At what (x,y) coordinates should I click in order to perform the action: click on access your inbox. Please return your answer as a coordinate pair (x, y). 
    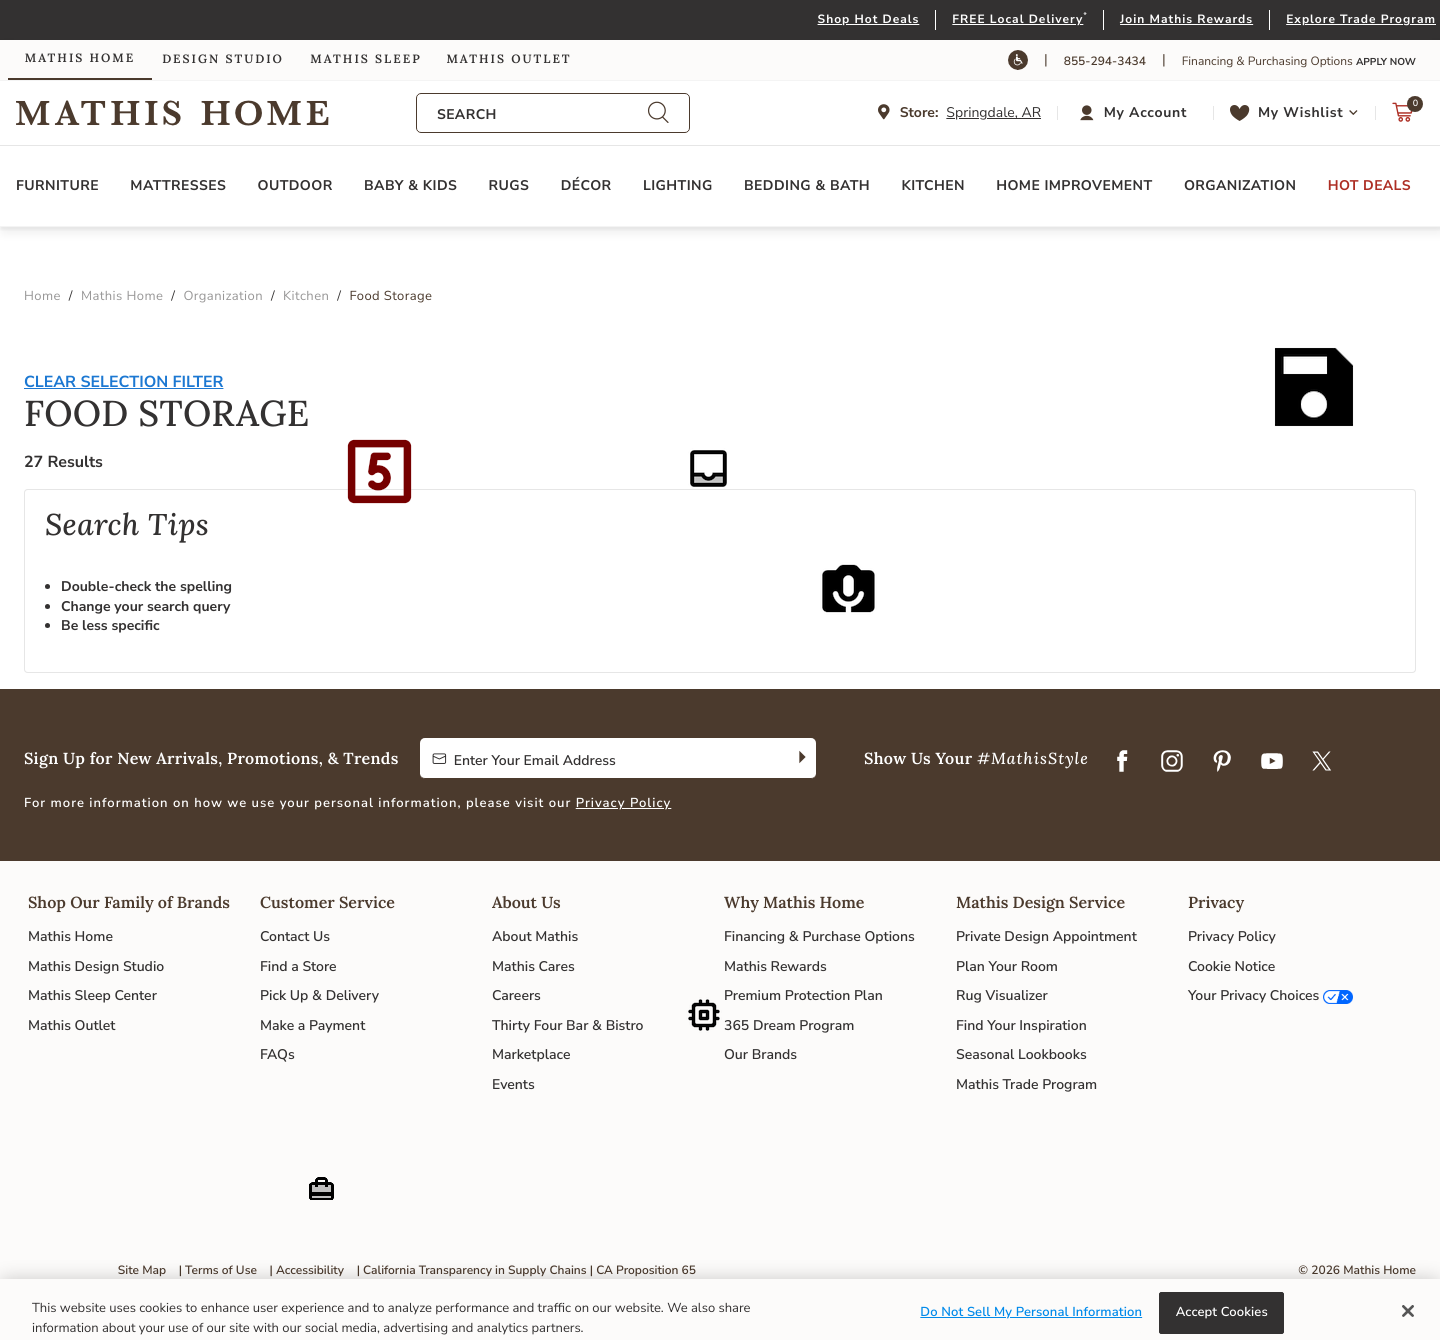
    Looking at the image, I should click on (708, 468).